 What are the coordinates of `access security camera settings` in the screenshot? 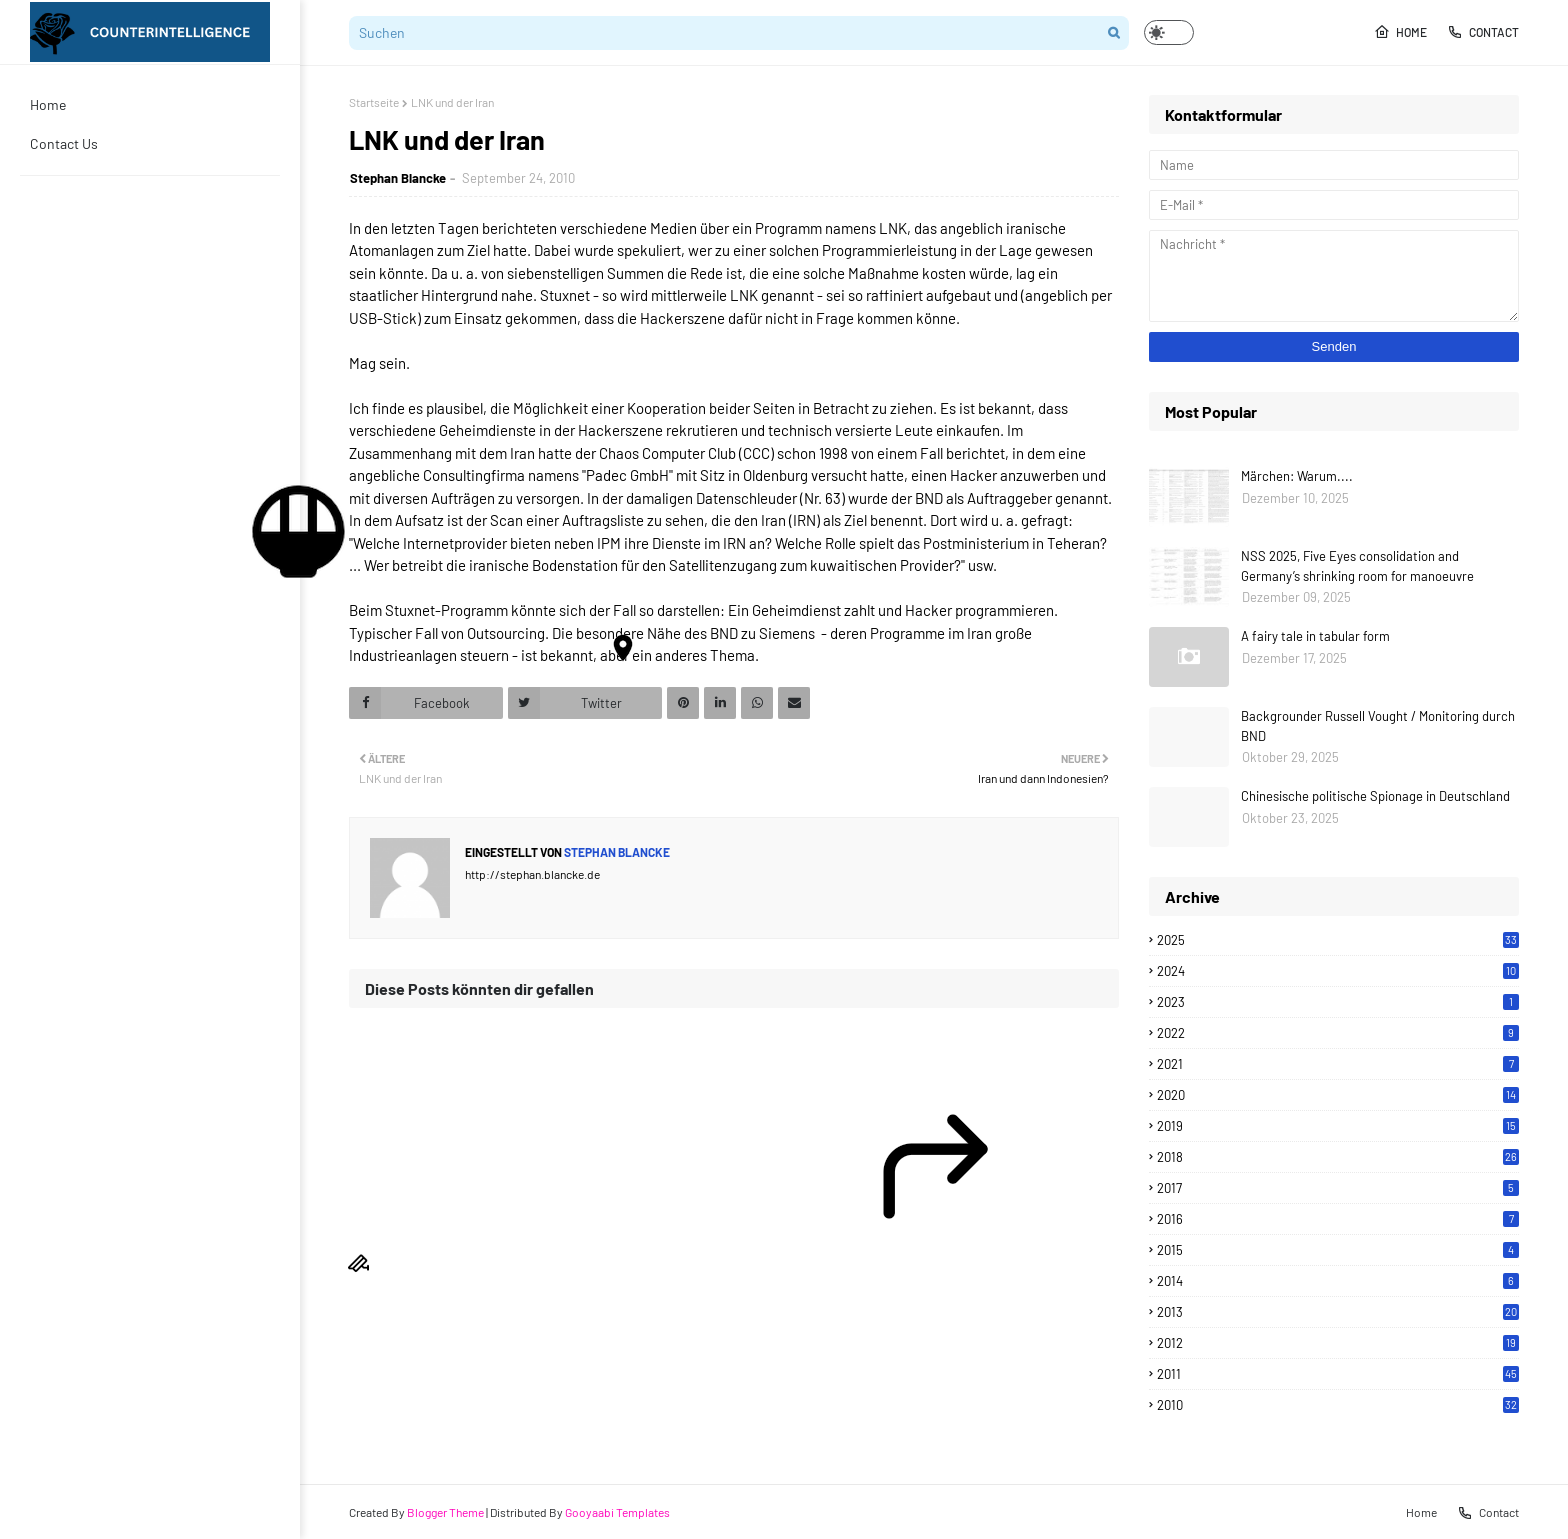 It's located at (358, 1264).